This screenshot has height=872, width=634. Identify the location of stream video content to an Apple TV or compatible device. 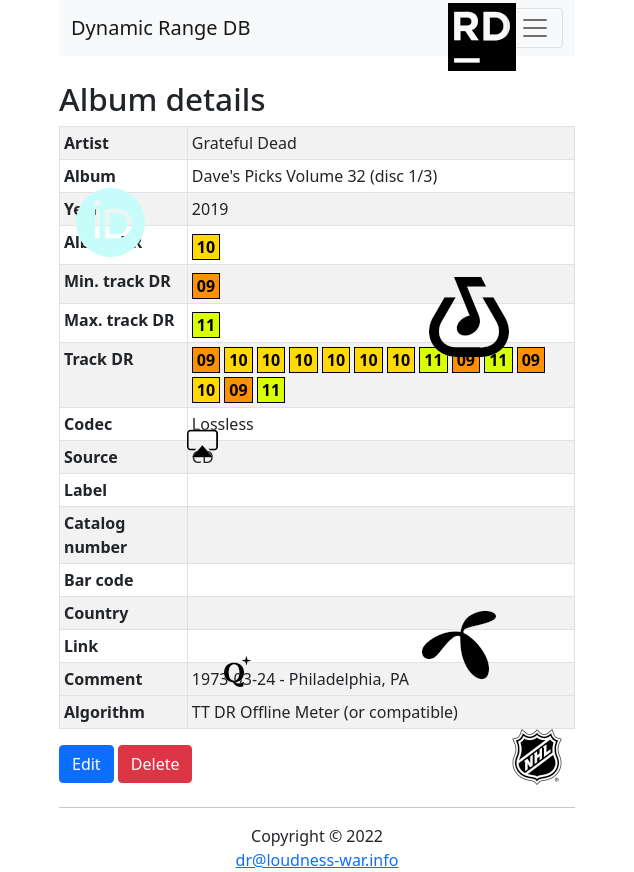
(202, 443).